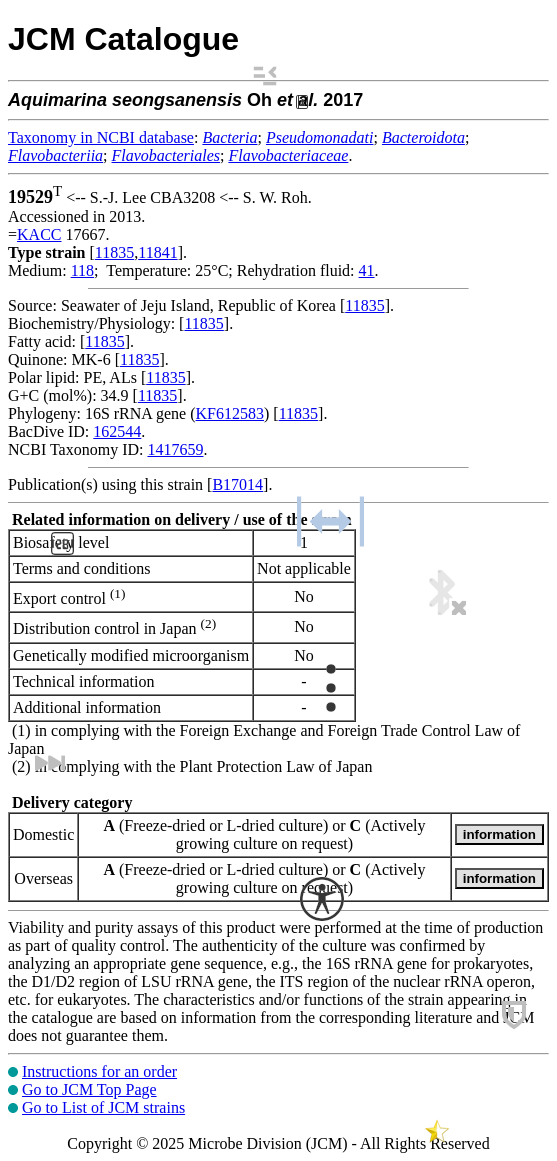  Describe the element at coordinates (302, 102) in the screenshot. I see `open contacts or address book` at that location.